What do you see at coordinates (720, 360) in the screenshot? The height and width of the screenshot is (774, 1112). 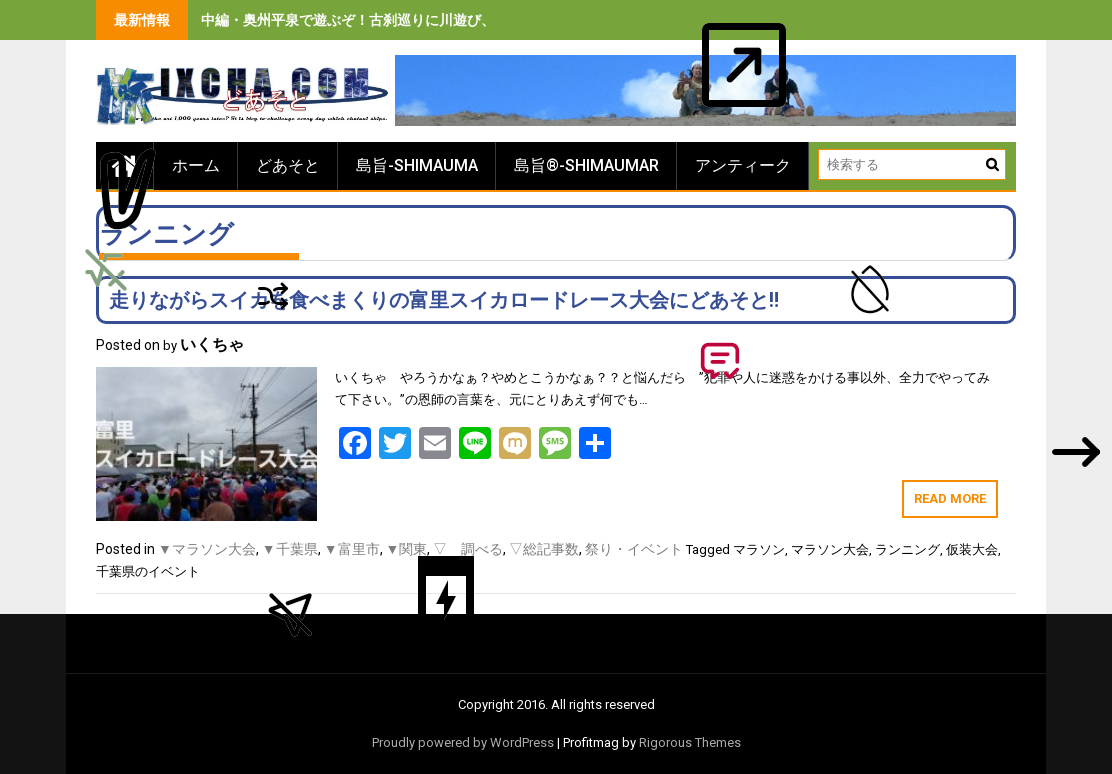 I see `message sent successfully` at bounding box center [720, 360].